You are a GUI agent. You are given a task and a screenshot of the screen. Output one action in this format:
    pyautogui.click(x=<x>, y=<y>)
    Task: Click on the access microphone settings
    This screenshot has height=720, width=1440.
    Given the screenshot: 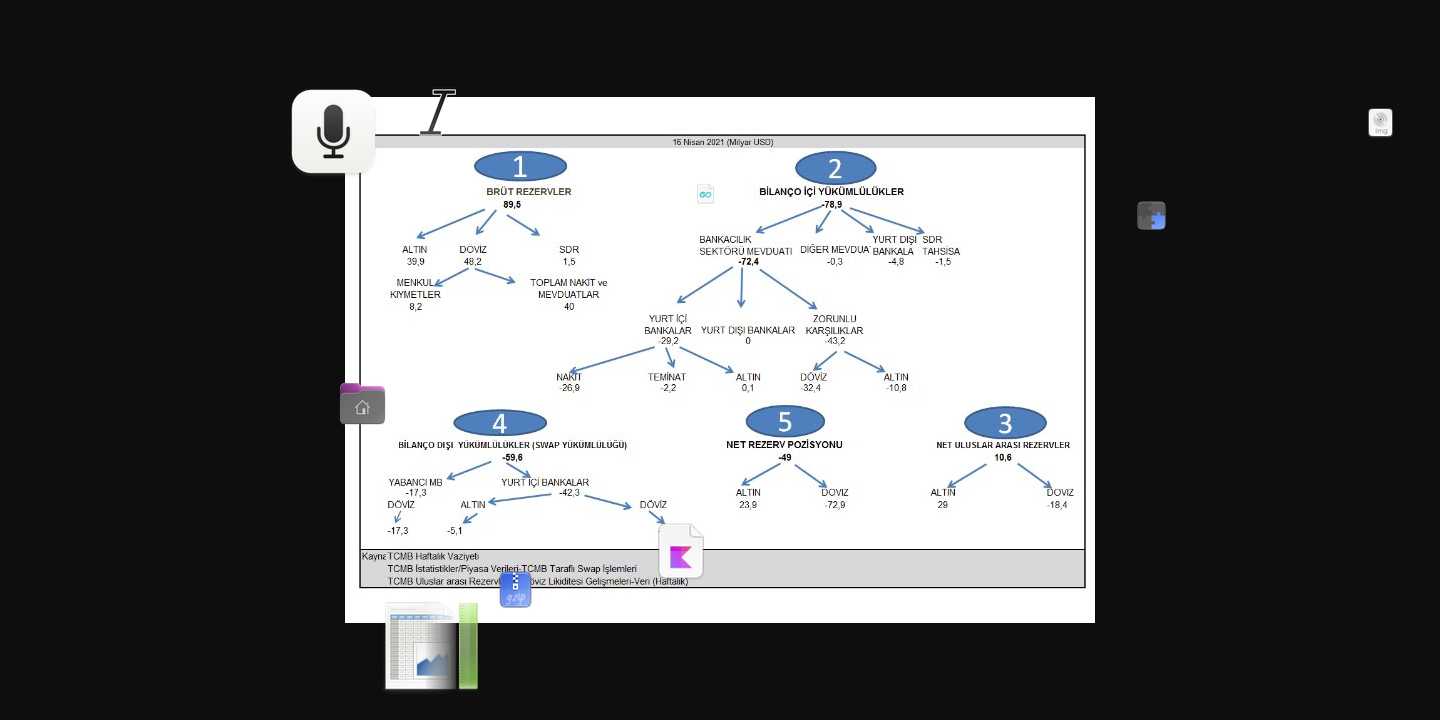 What is the action you would take?
    pyautogui.click(x=333, y=131)
    